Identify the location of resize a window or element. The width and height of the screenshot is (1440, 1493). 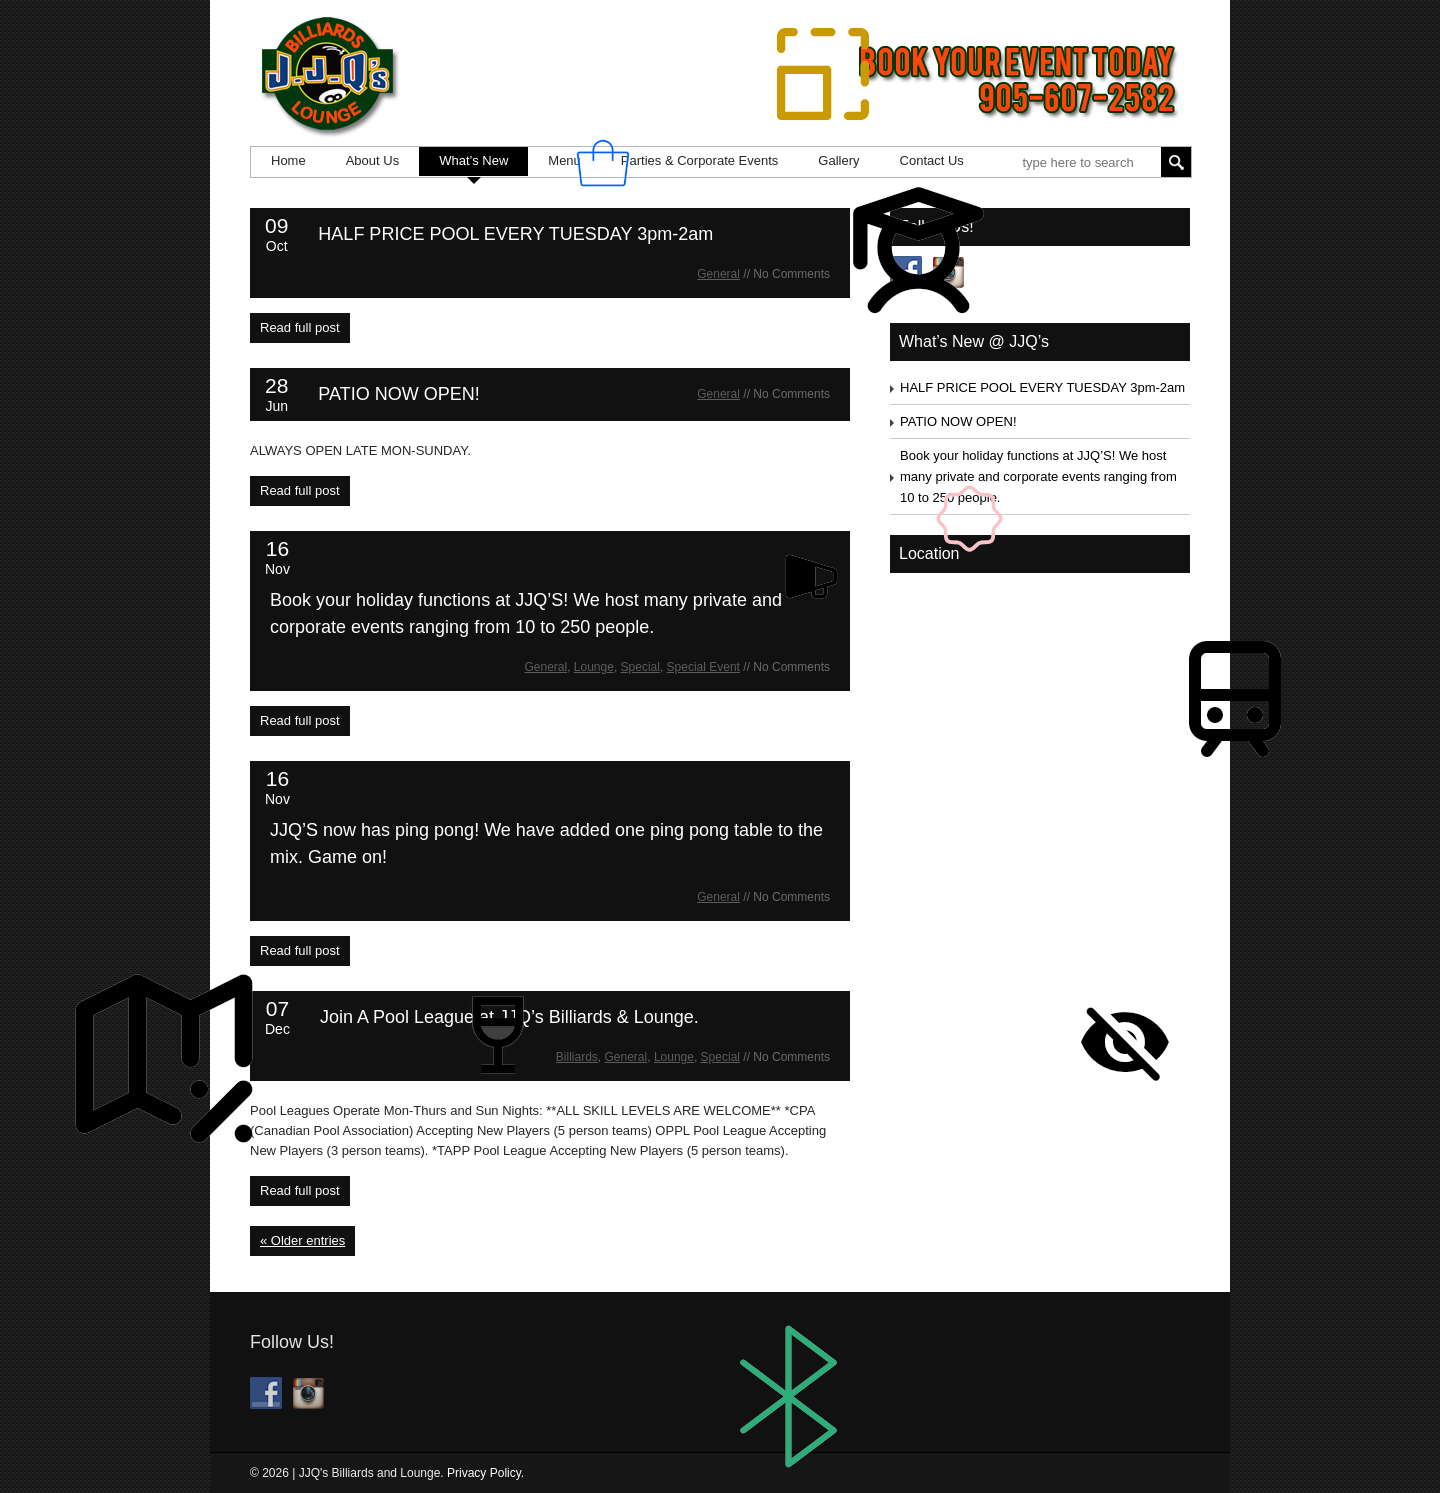
(823, 74).